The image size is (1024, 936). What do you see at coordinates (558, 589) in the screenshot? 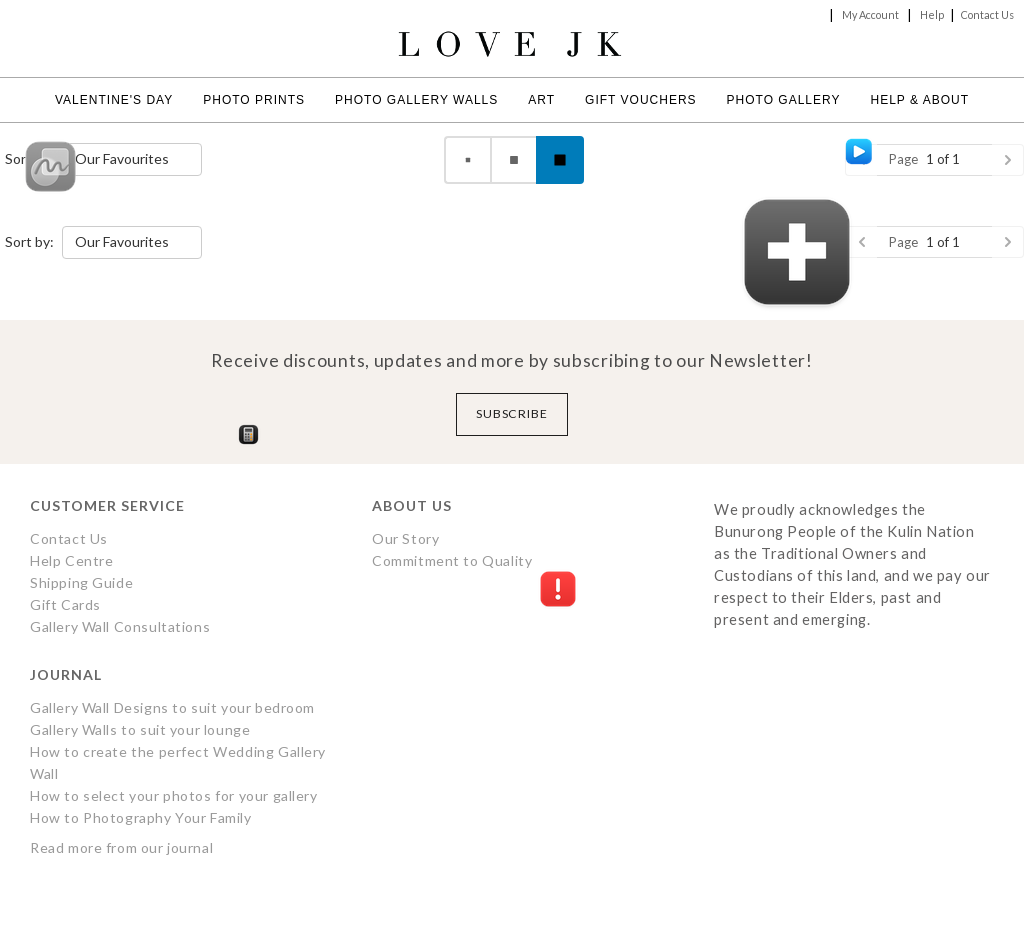
I see `view system crash reports or error logs` at bounding box center [558, 589].